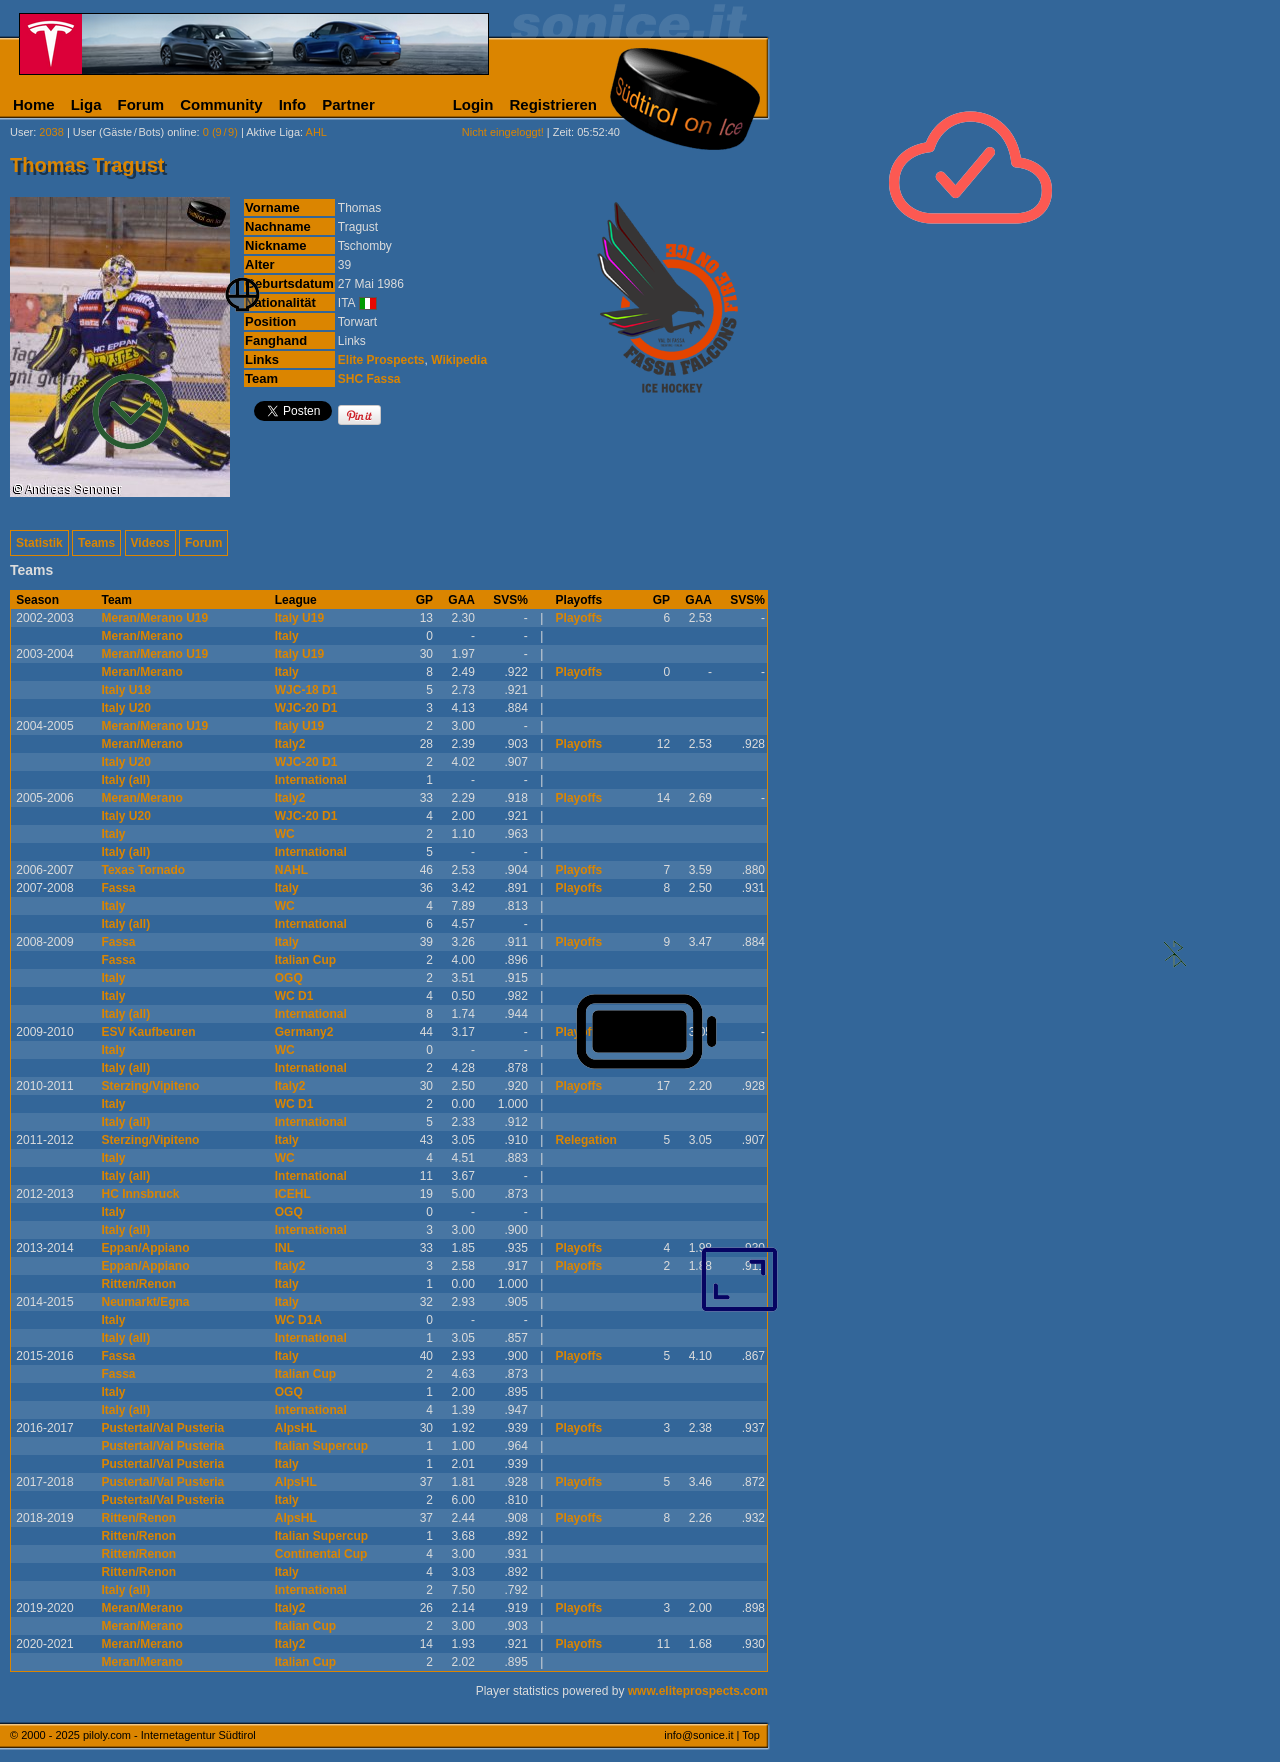 This screenshot has width=1280, height=1762. I want to click on file successfully uploaded to cloud, so click(970, 167).